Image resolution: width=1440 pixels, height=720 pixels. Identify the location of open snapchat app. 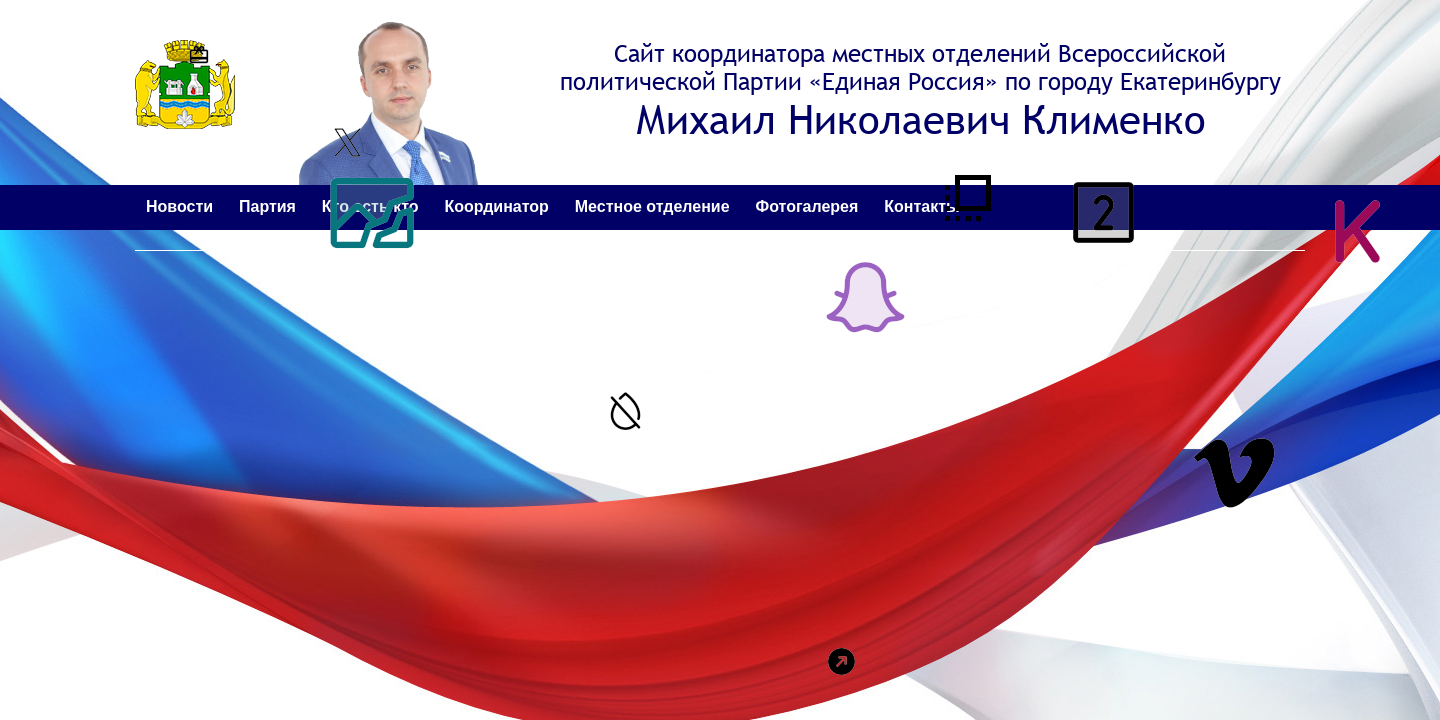
(865, 298).